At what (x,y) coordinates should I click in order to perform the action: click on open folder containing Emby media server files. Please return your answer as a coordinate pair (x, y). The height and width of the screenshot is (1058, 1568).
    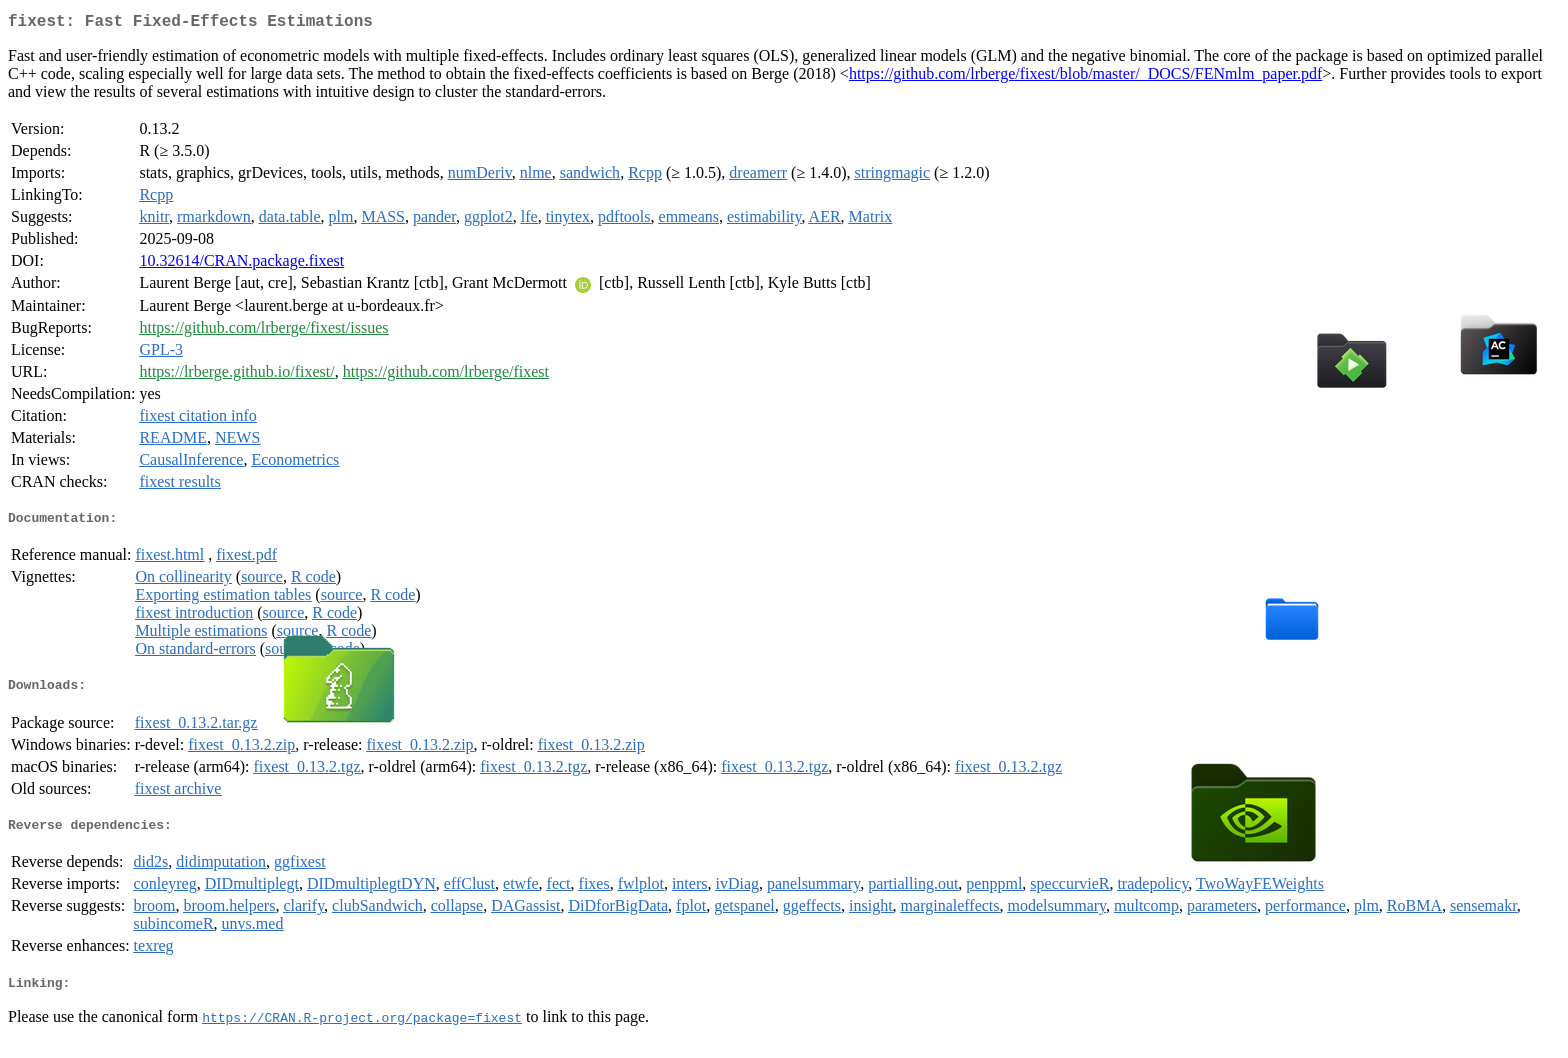
    Looking at the image, I should click on (1351, 362).